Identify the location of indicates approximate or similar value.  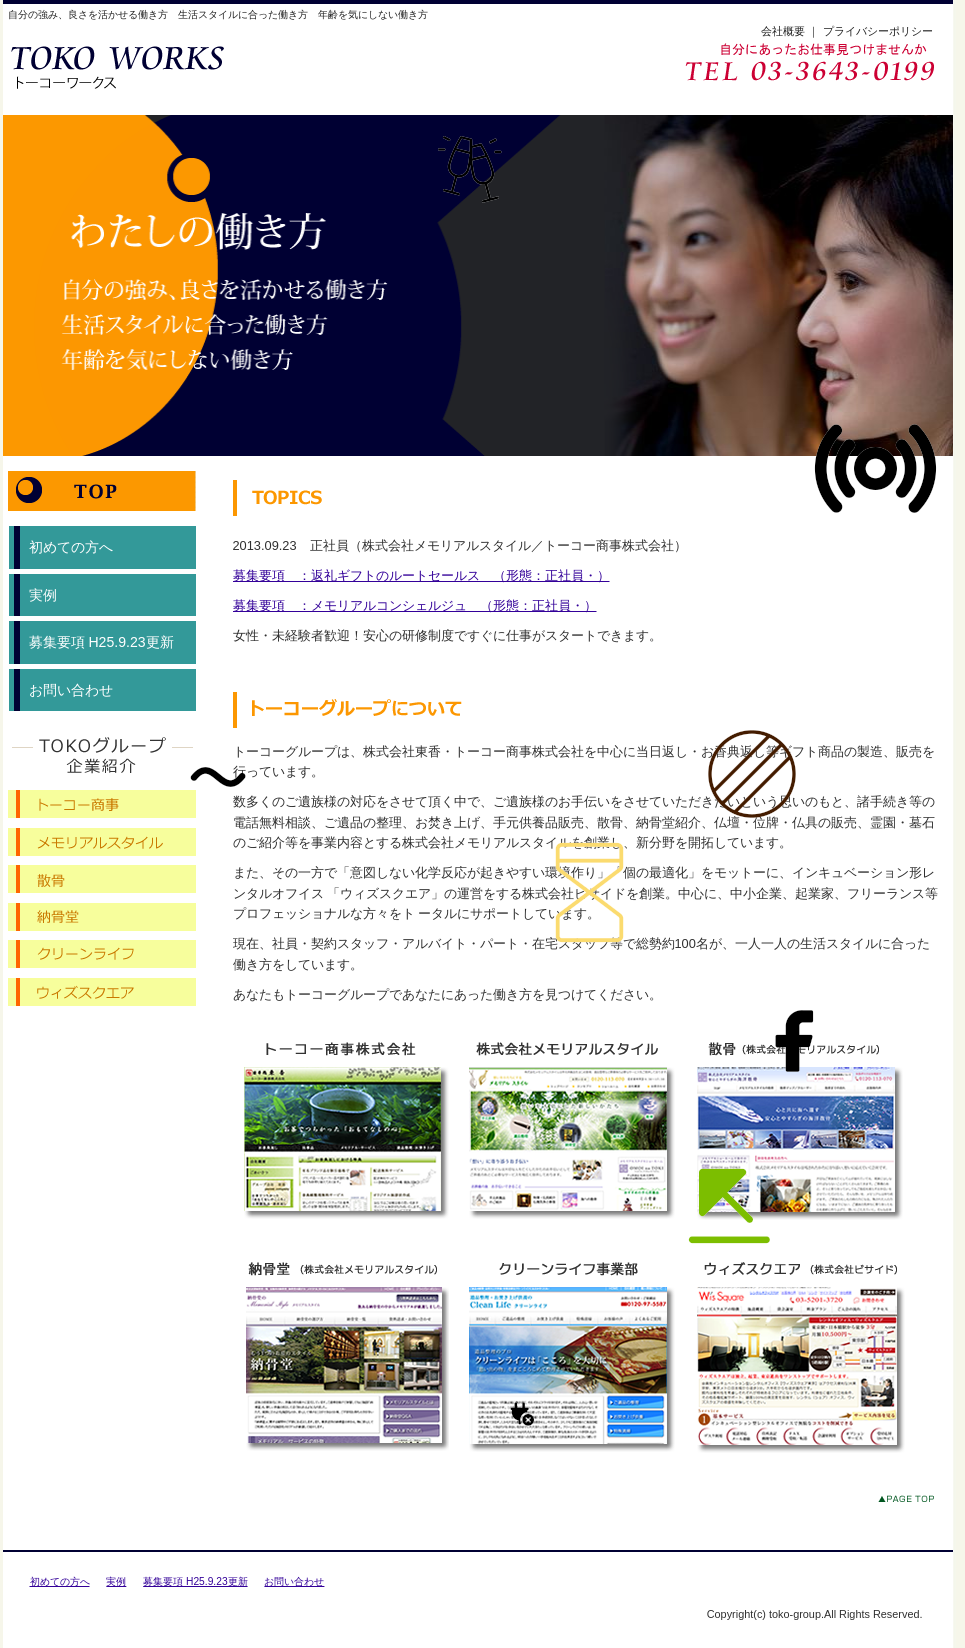
(218, 777).